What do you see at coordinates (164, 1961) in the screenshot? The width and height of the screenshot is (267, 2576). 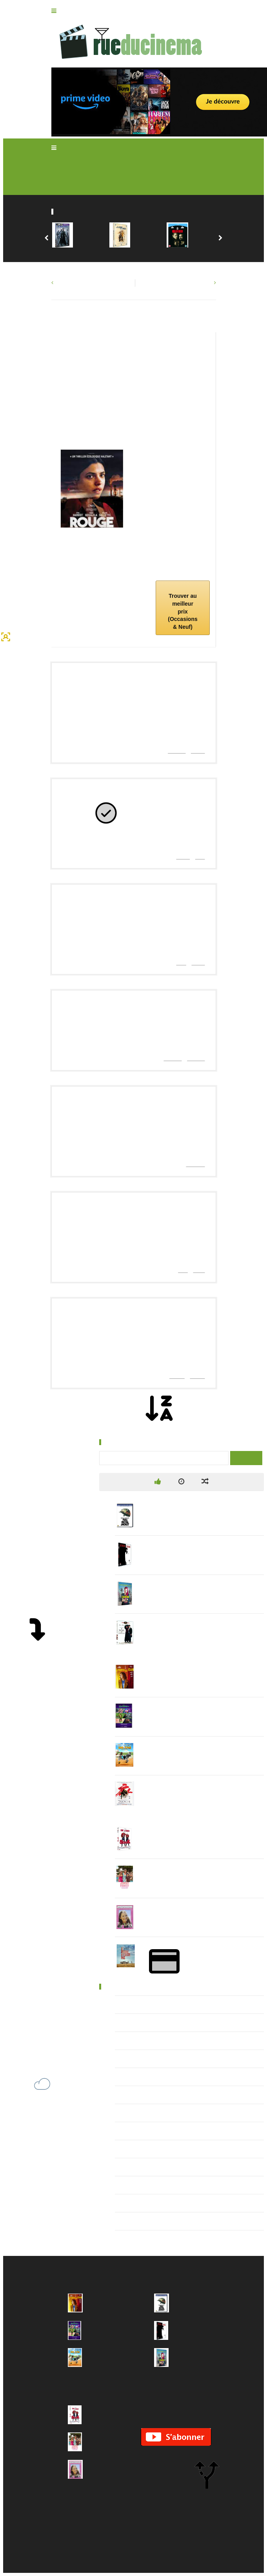 I see `manage payment methods` at bounding box center [164, 1961].